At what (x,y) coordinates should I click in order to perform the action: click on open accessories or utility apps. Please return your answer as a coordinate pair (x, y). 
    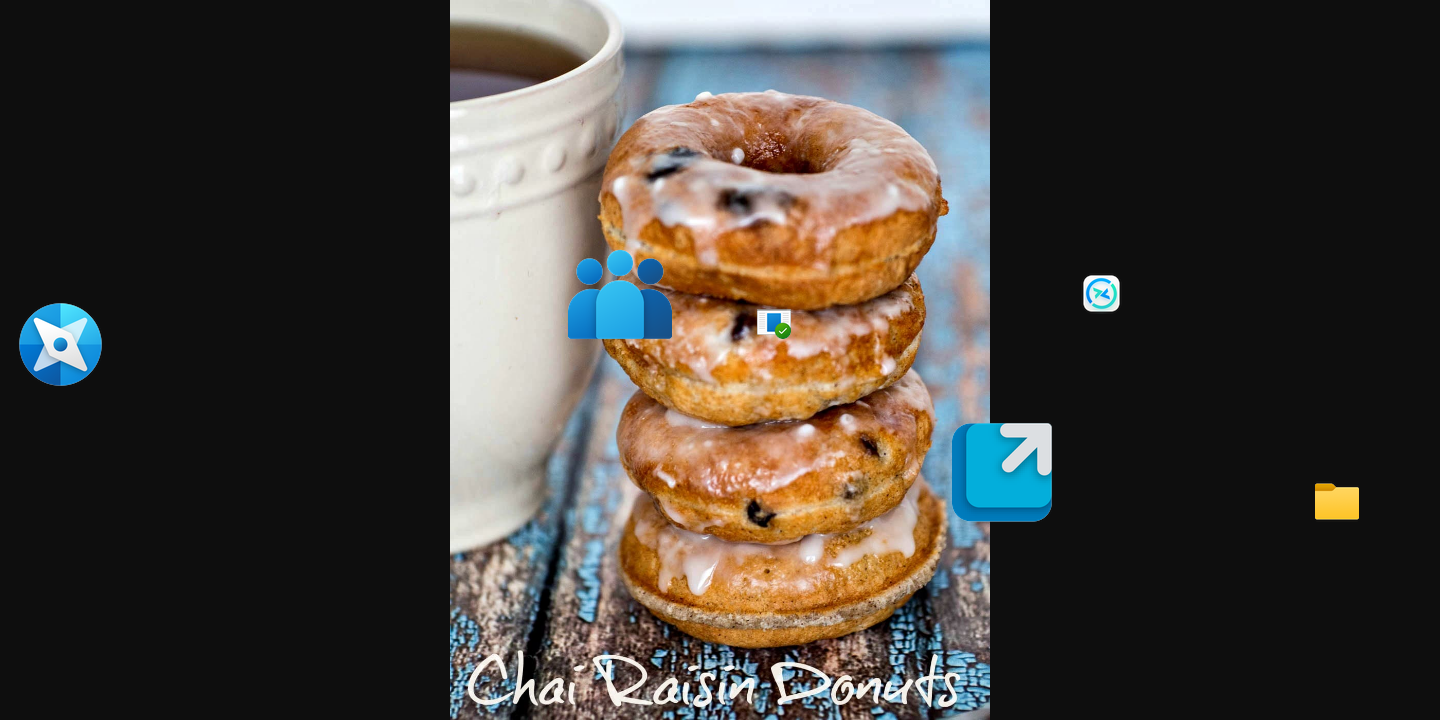
    Looking at the image, I should click on (1002, 472).